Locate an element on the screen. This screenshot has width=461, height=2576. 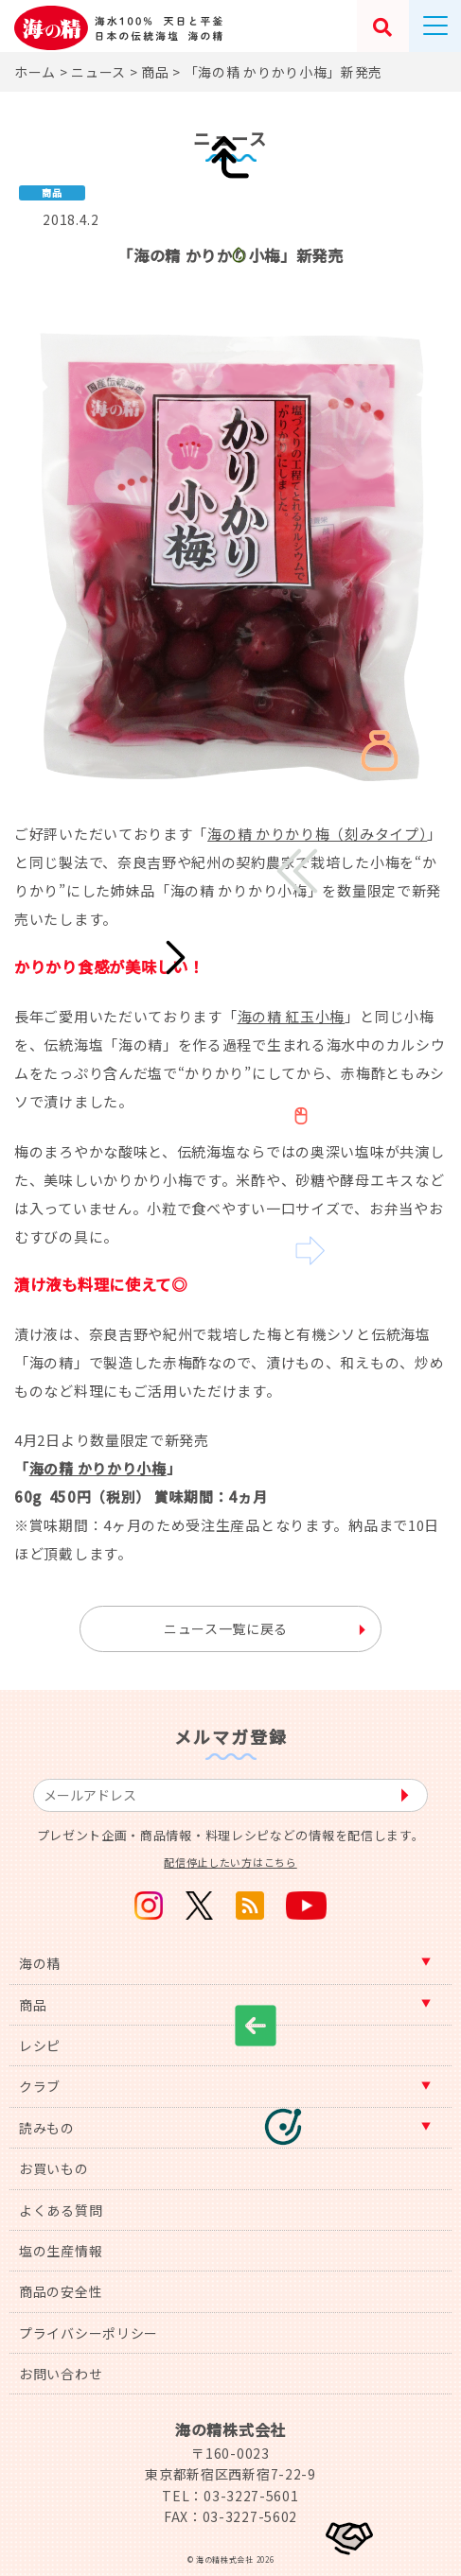
go forward or proceed to the next step is located at coordinates (309, 1250).